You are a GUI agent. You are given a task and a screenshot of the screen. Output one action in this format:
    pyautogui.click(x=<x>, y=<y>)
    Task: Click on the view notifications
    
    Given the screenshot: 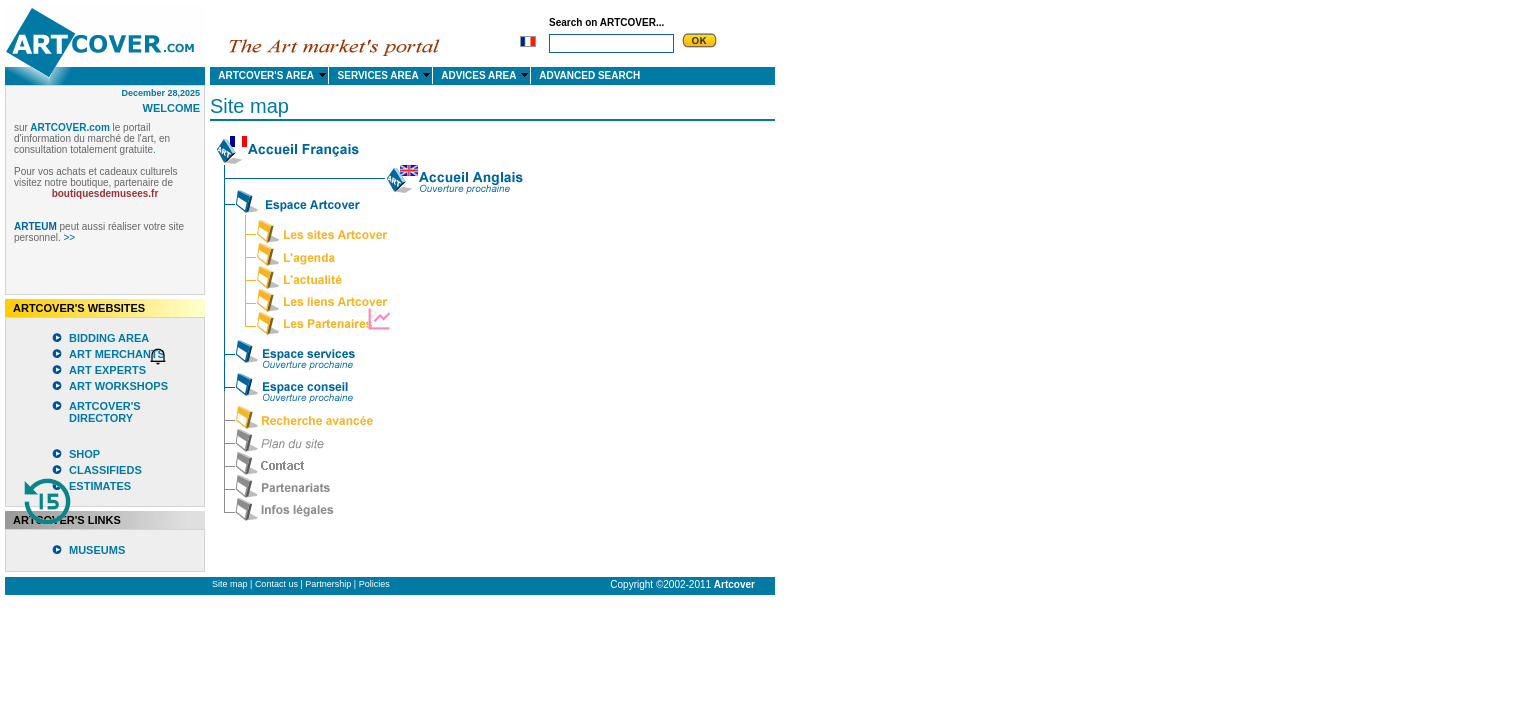 What is the action you would take?
    pyautogui.click(x=158, y=356)
    